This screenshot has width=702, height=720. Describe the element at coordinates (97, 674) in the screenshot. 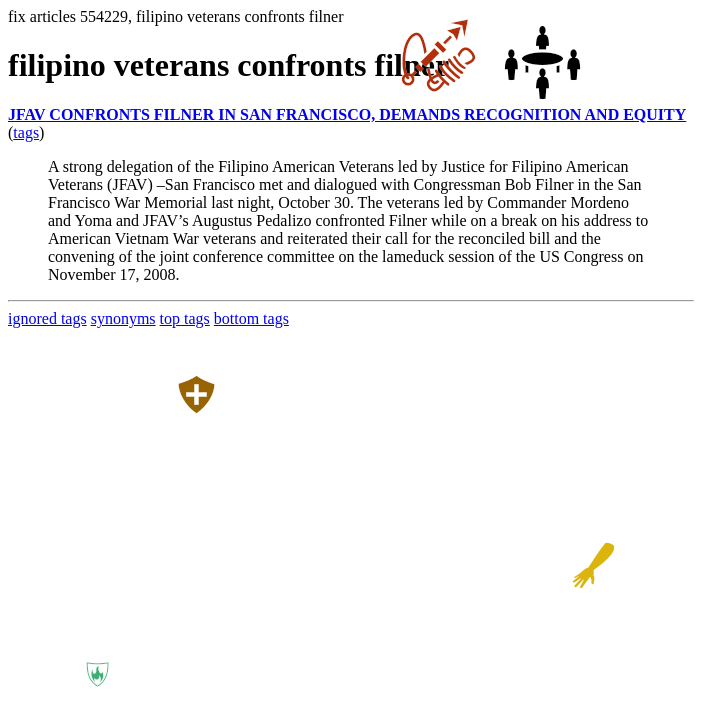

I see `activate fire protection or resistance` at that location.